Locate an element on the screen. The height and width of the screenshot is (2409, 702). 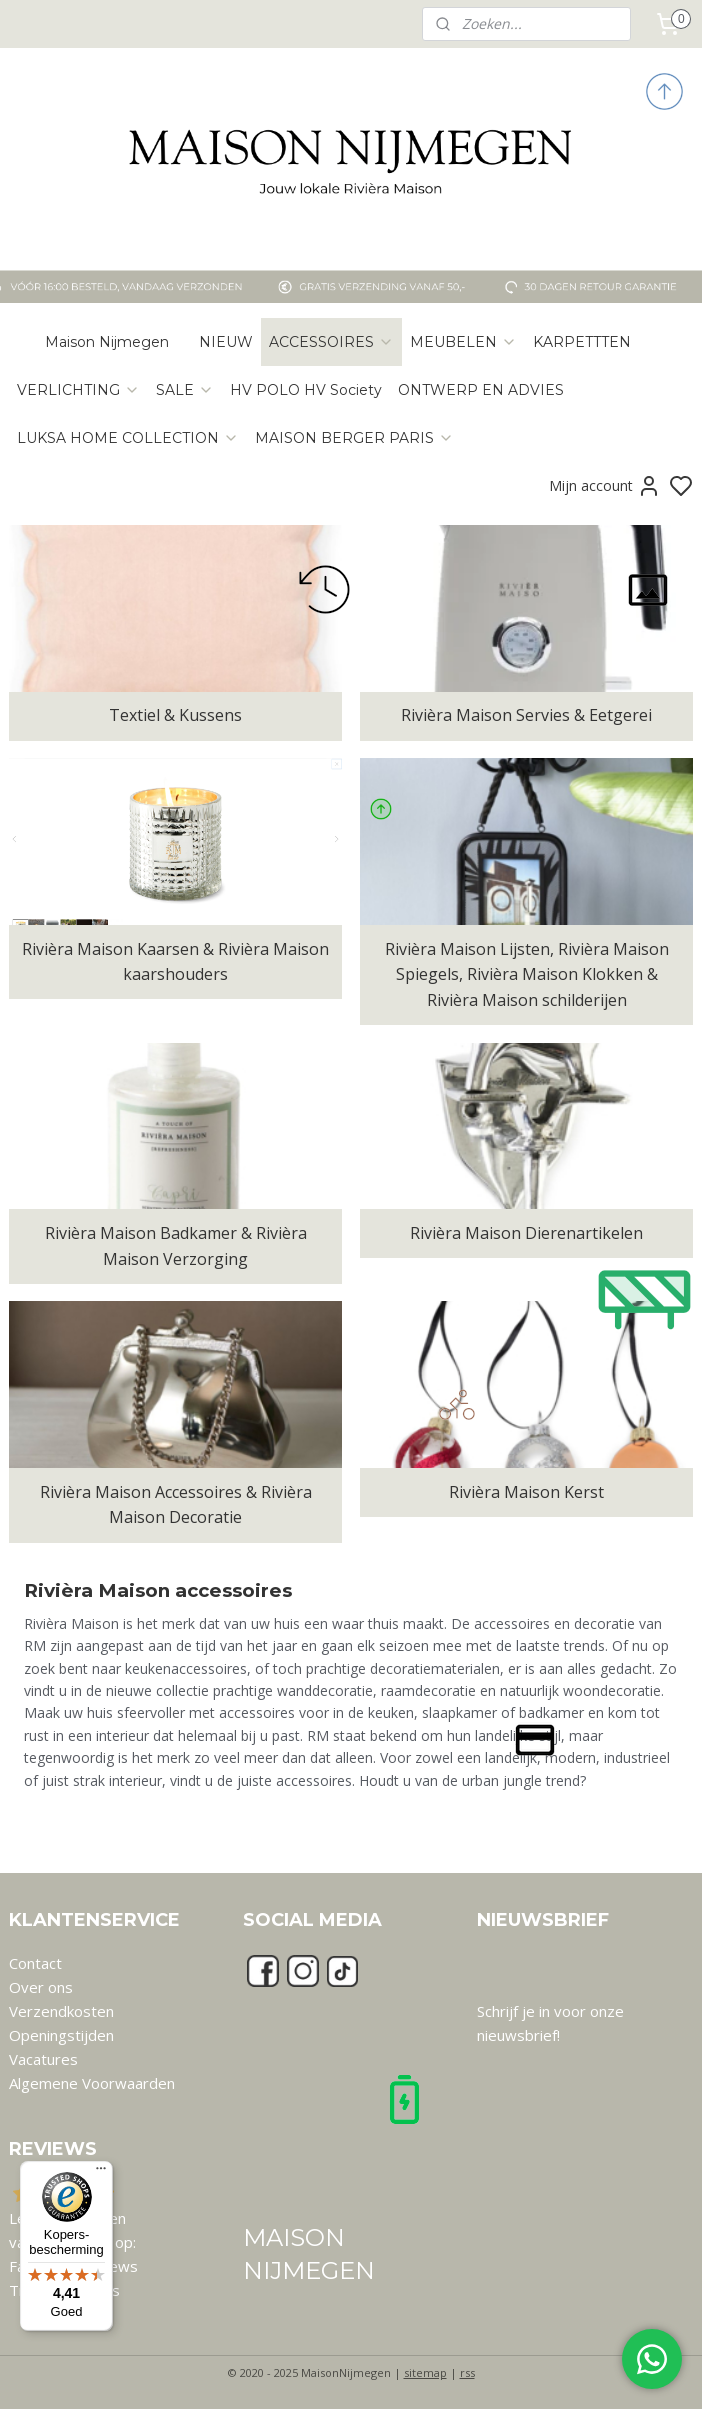
upload a file or content is located at coordinates (664, 91).